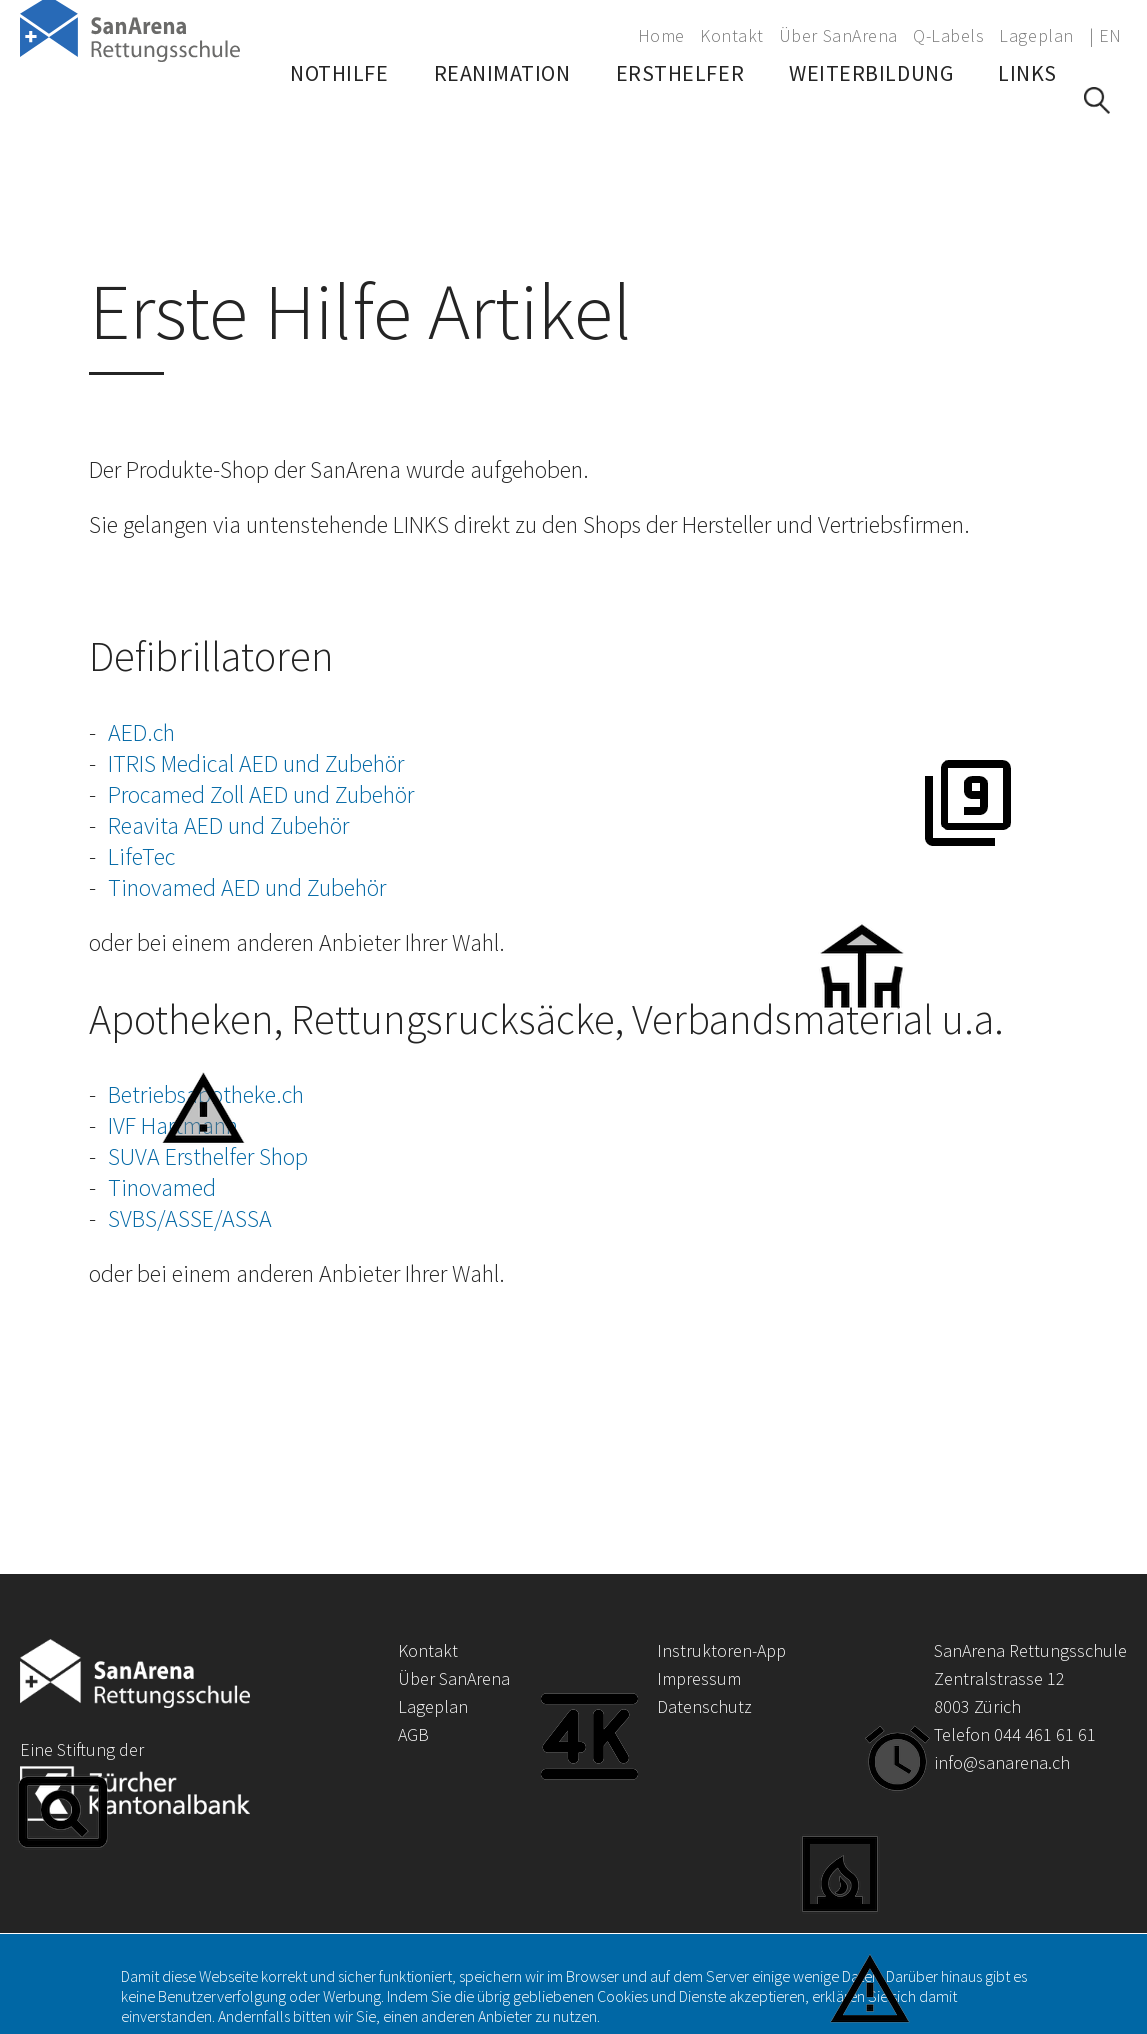 The image size is (1147, 2034). I want to click on indicates a warning or potential issue, so click(203, 1109).